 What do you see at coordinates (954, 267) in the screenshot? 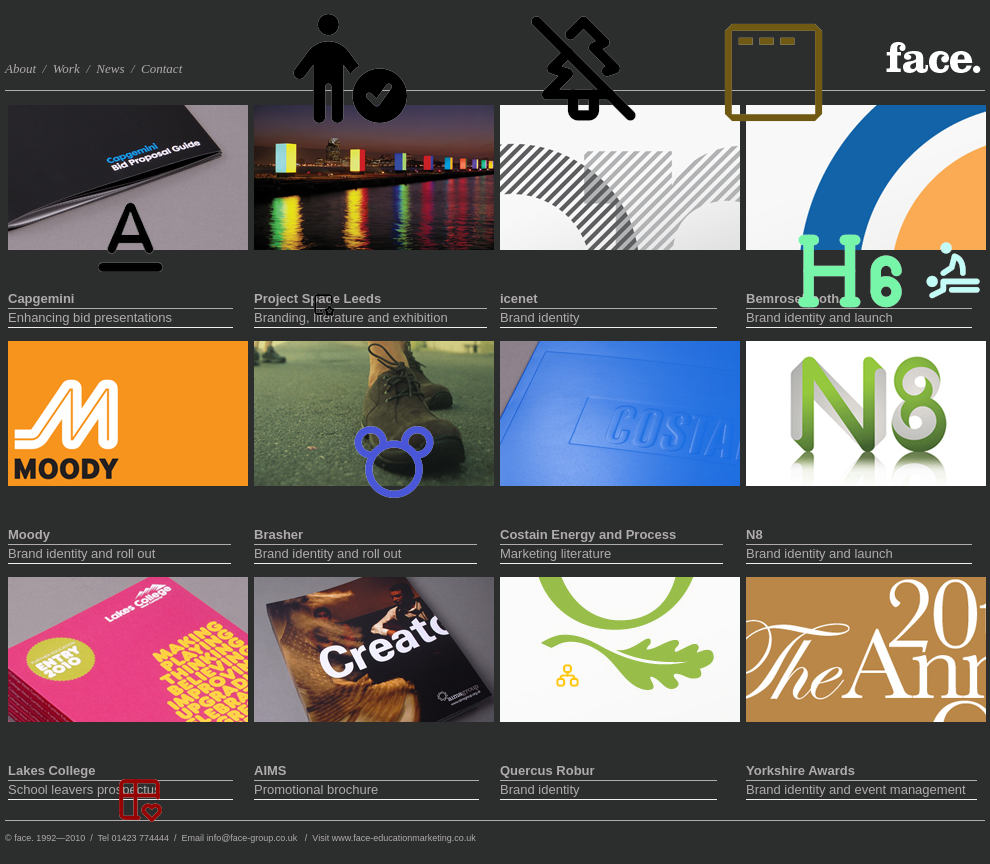
I see `access massage or spa services` at bounding box center [954, 267].